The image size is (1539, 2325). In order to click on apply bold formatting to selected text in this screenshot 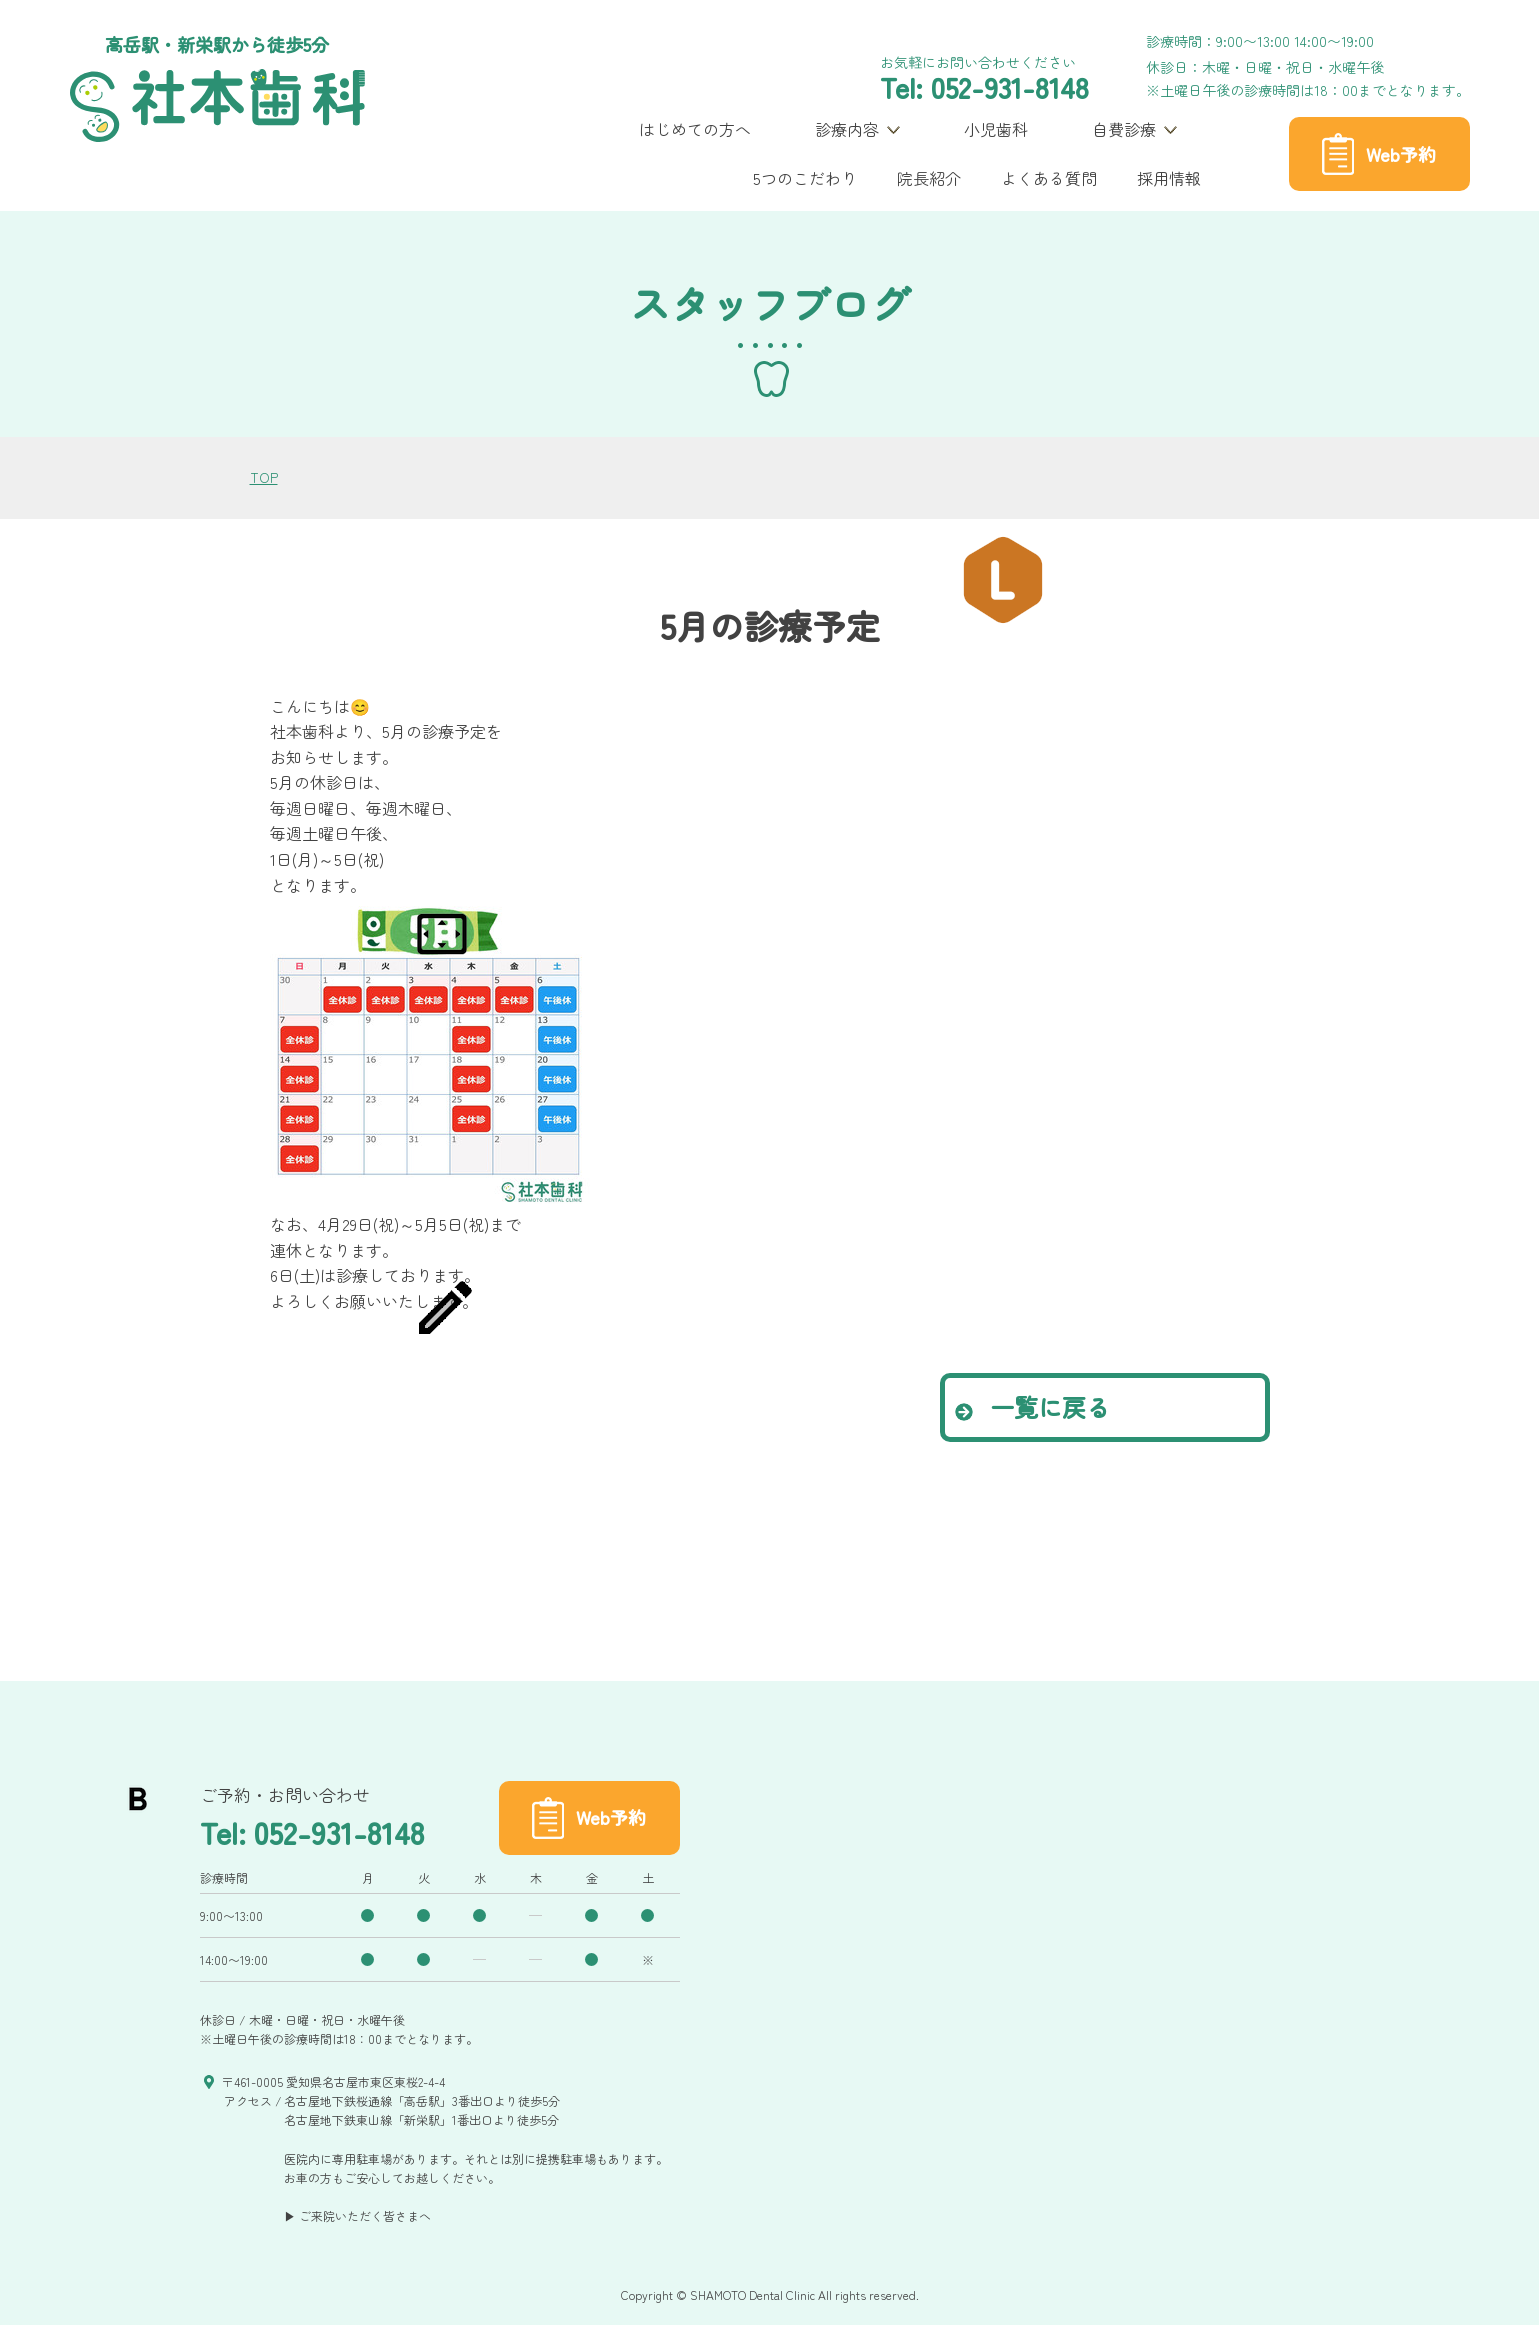, I will do `click(137, 1800)`.